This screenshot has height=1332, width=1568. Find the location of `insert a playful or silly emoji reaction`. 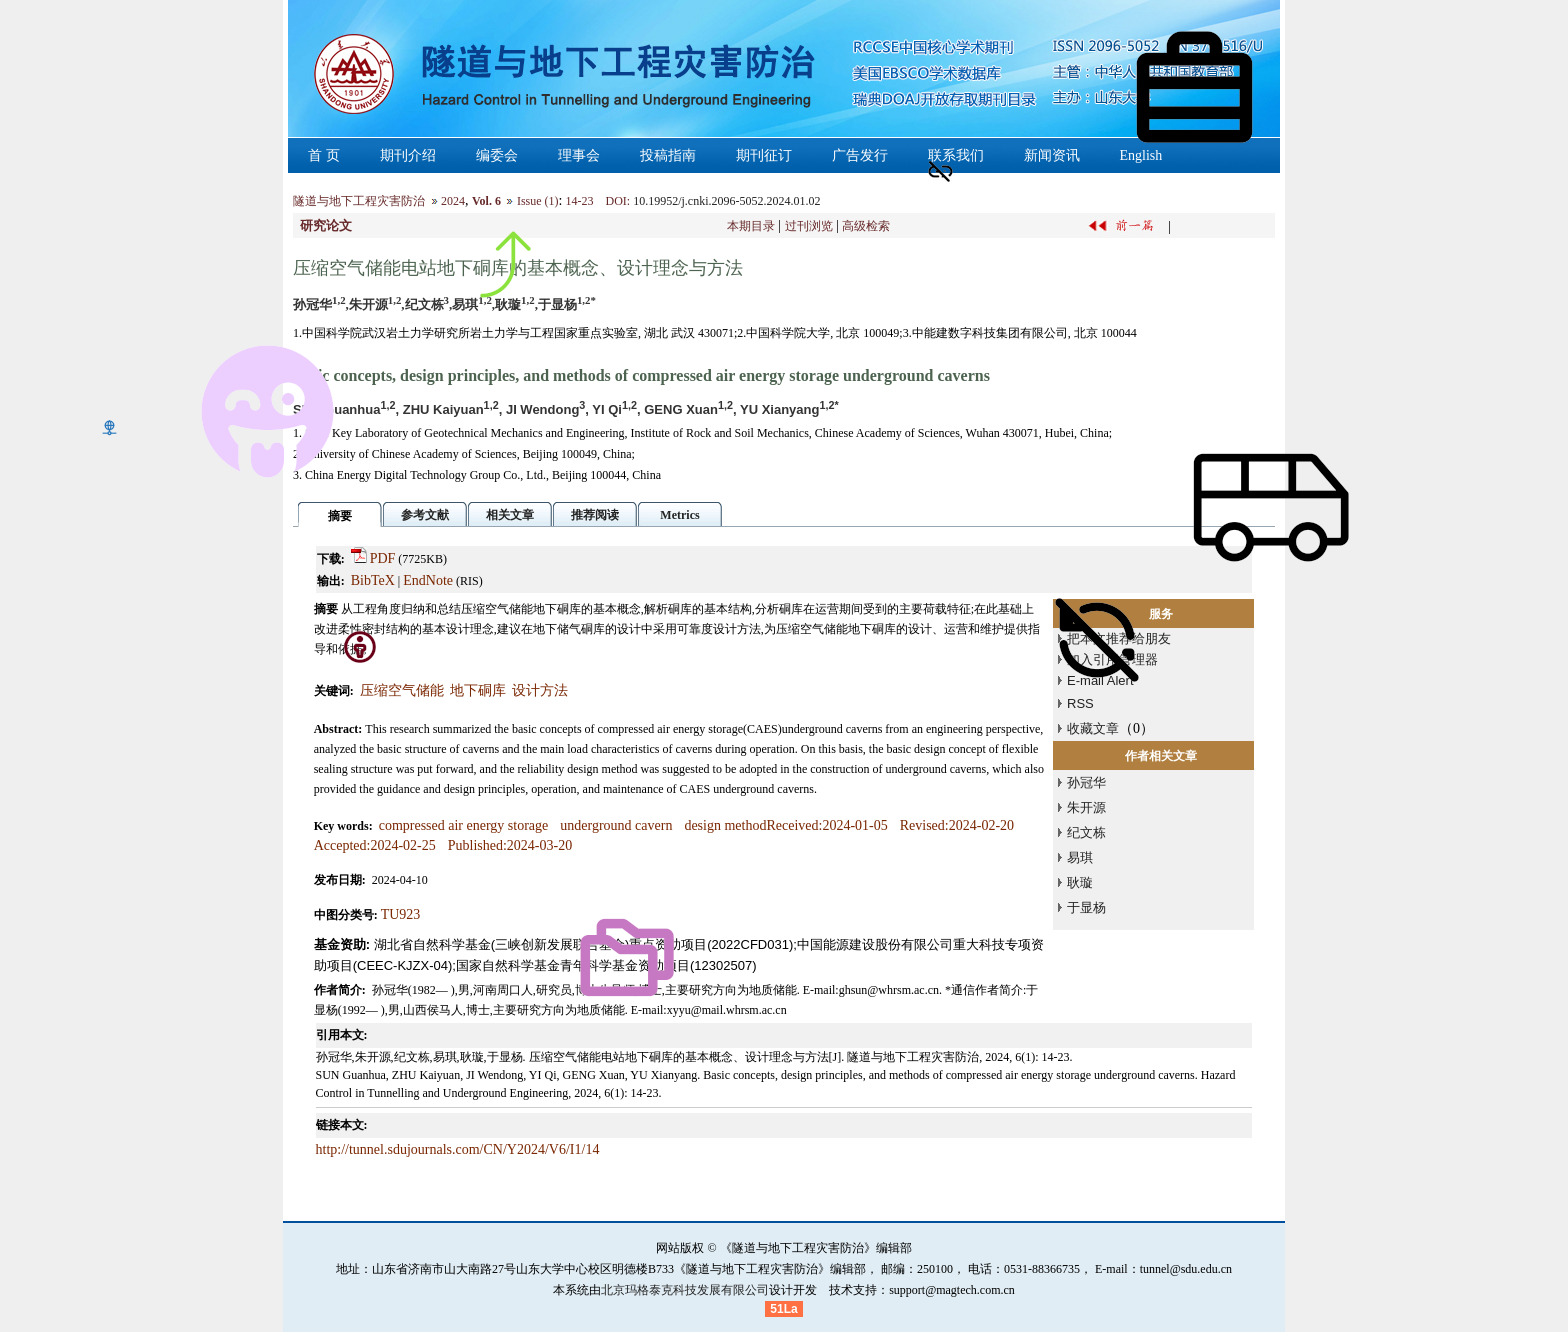

insert a playful or silly emoji reaction is located at coordinates (267, 411).